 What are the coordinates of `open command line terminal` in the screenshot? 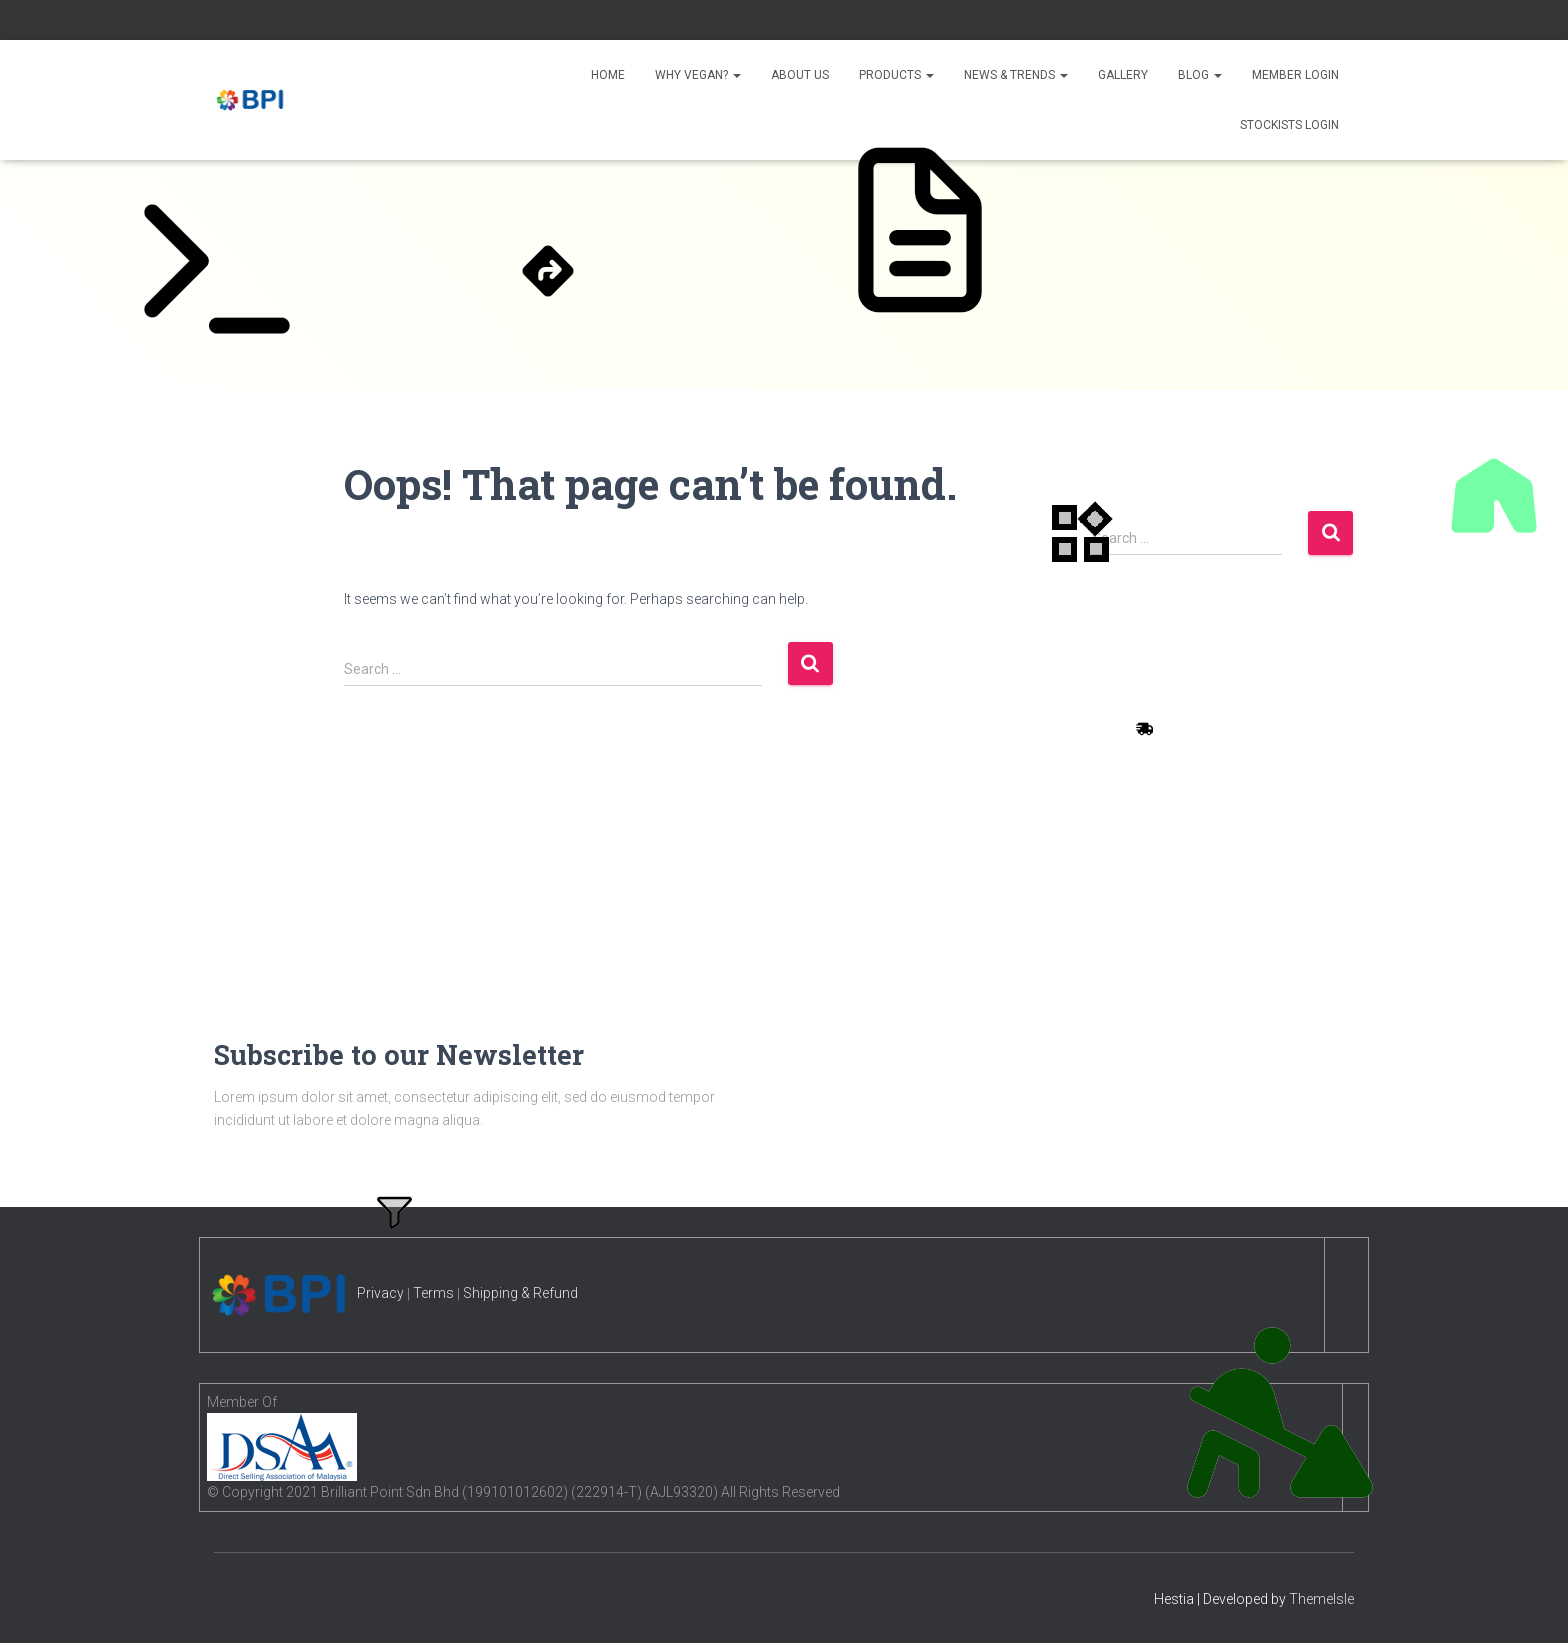 It's located at (217, 269).